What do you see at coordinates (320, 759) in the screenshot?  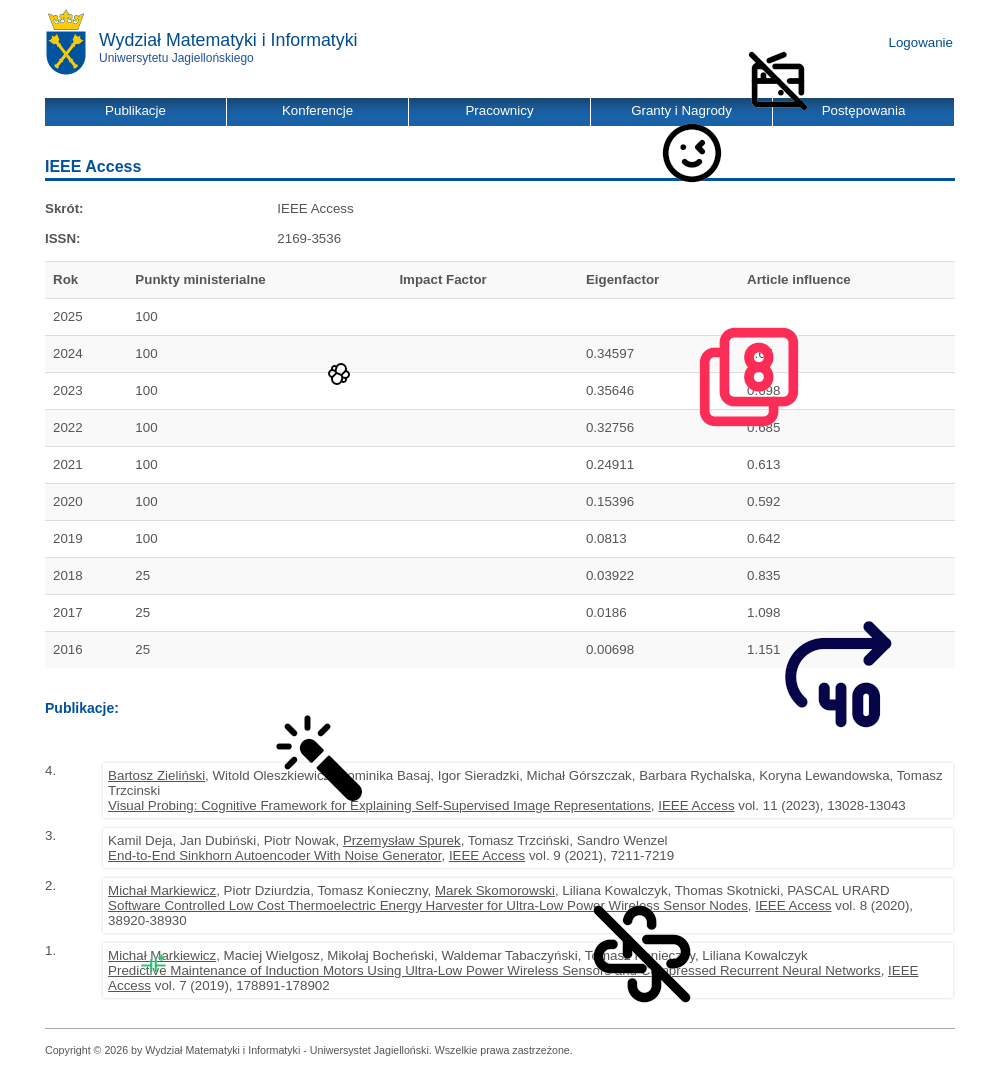 I see `apply auto-enhance or magic adjustments` at bounding box center [320, 759].